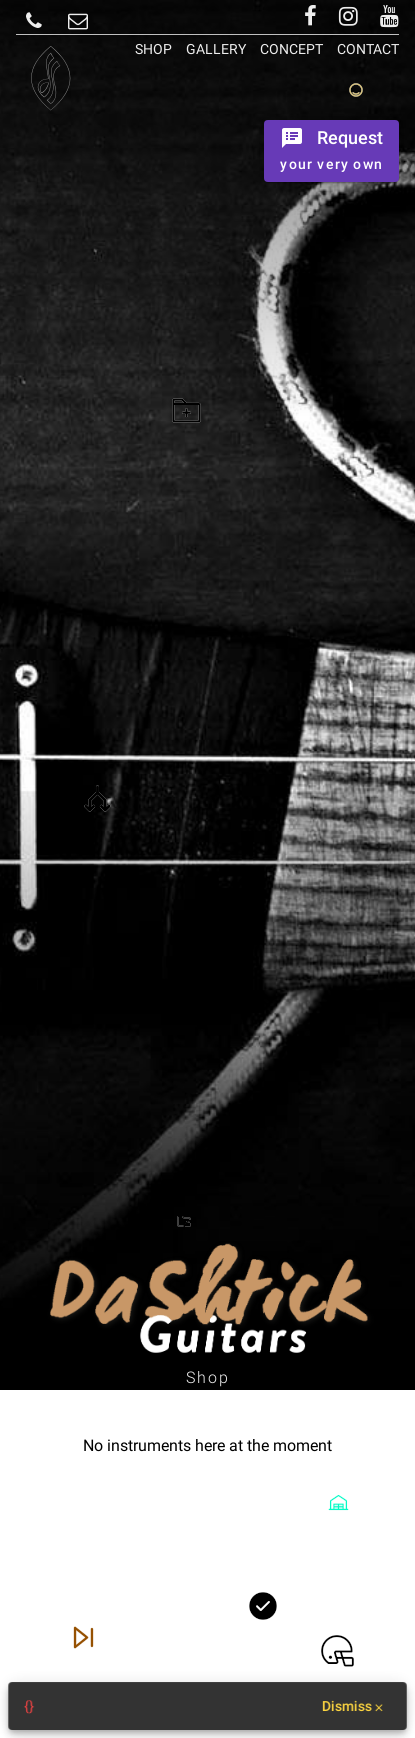  I want to click on skip to the next track, so click(83, 1637).